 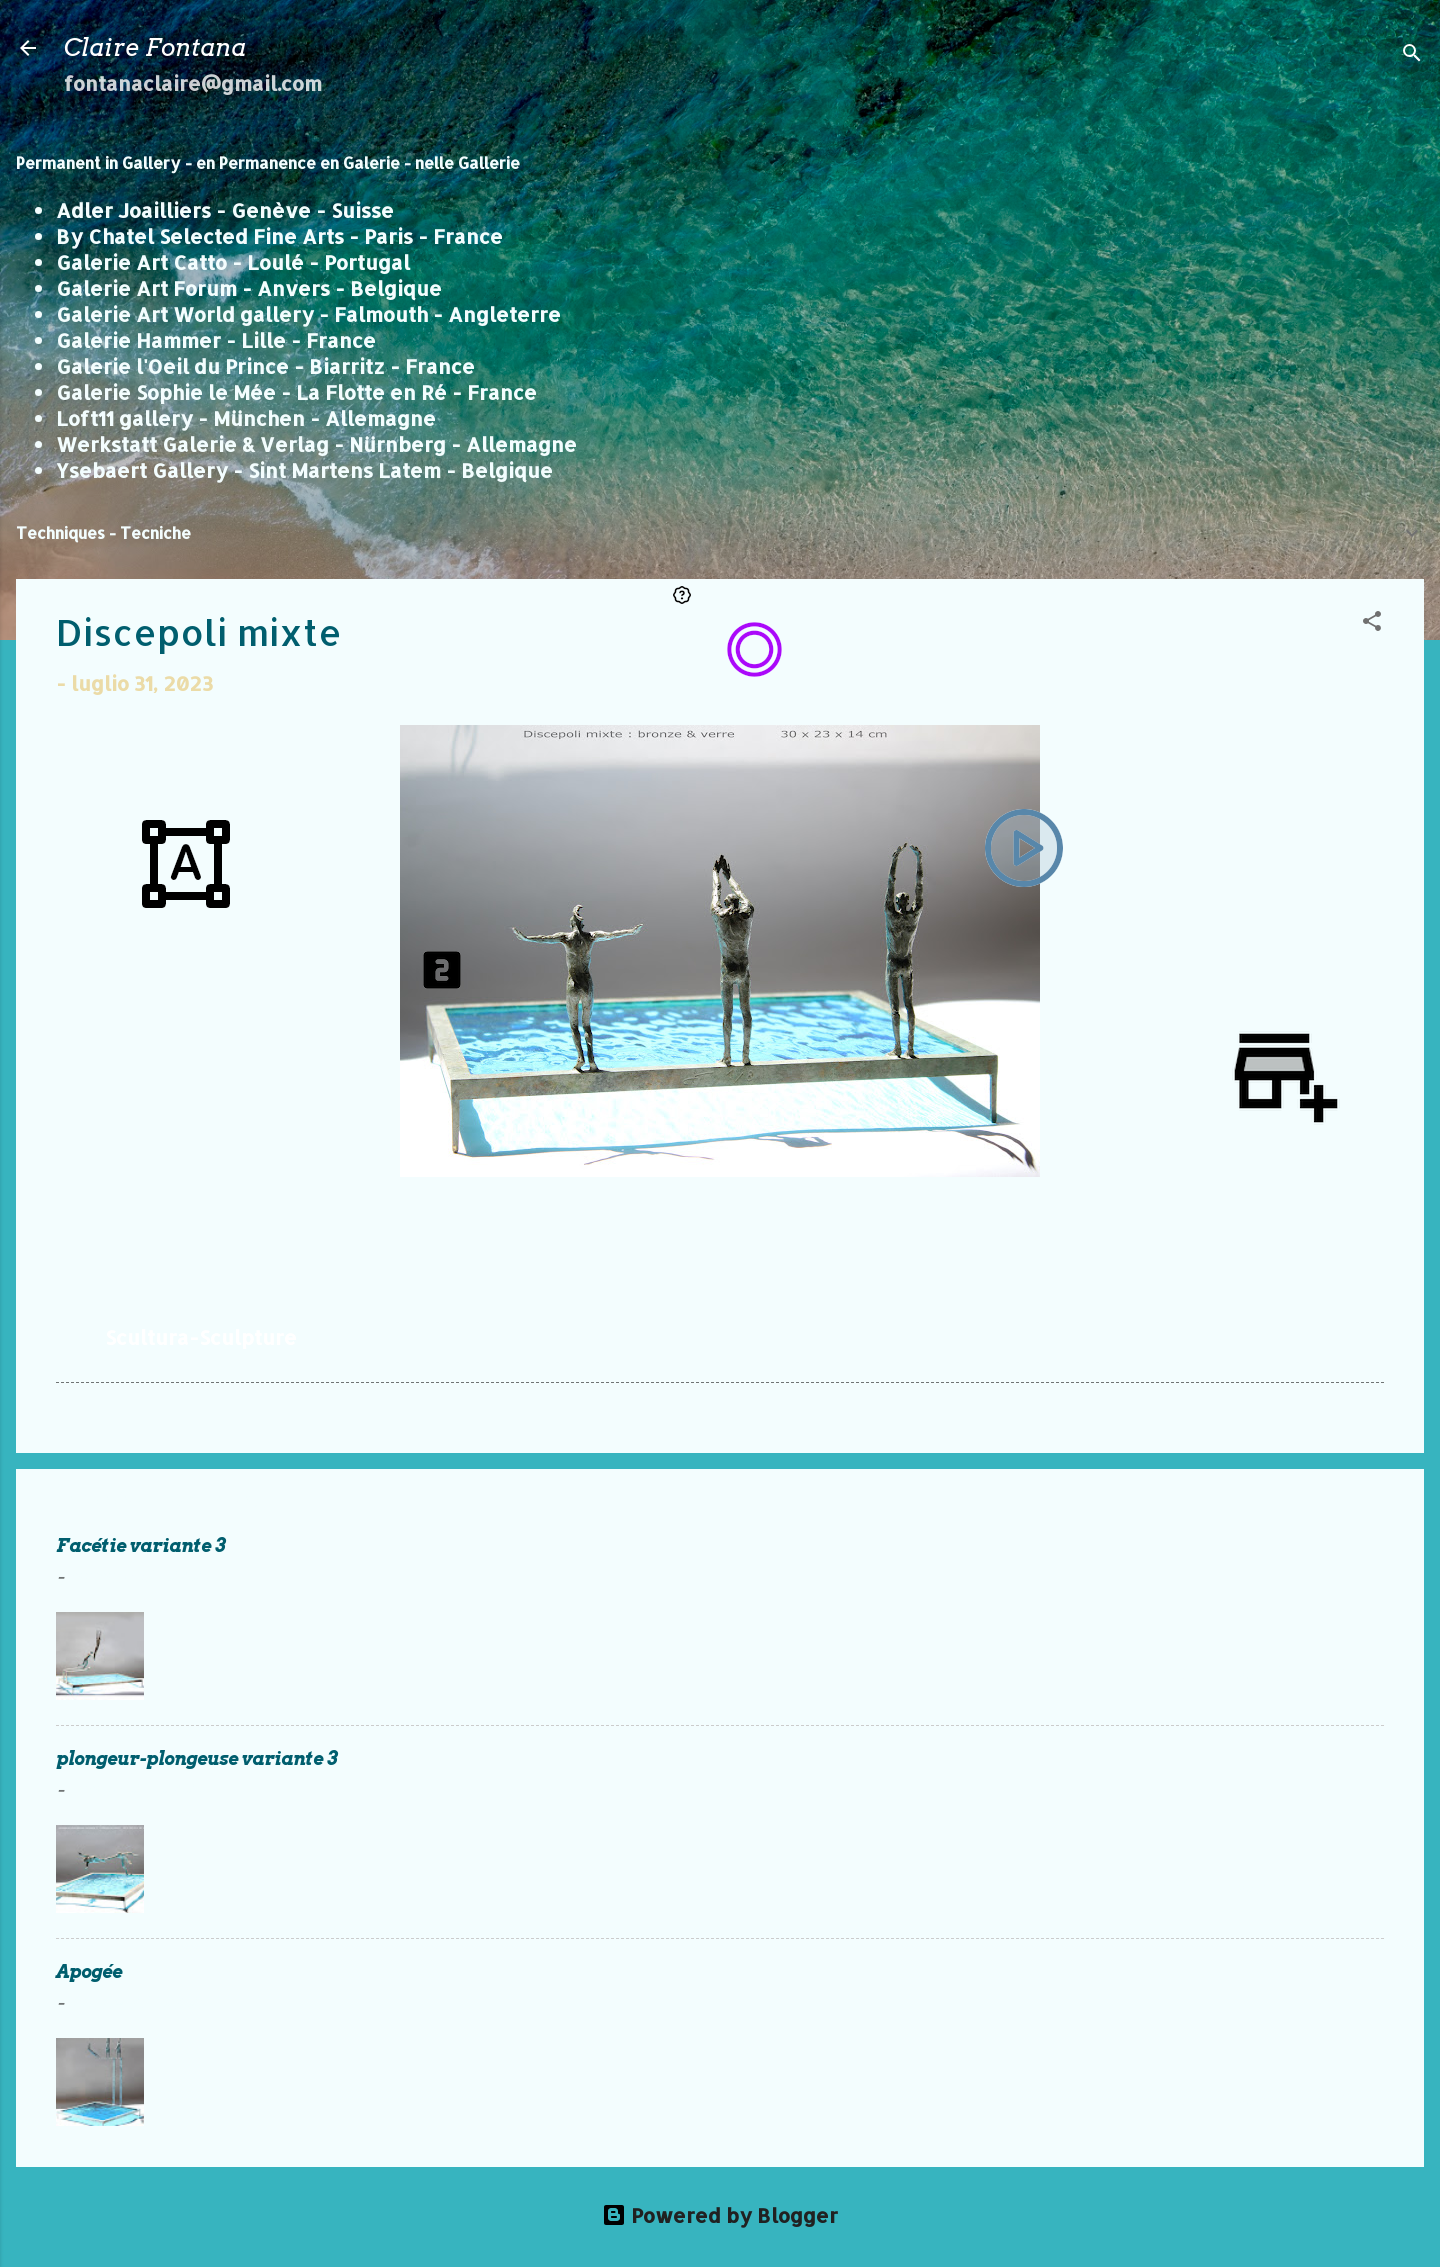 What do you see at coordinates (442, 970) in the screenshot?
I see `select image filter or look number two` at bounding box center [442, 970].